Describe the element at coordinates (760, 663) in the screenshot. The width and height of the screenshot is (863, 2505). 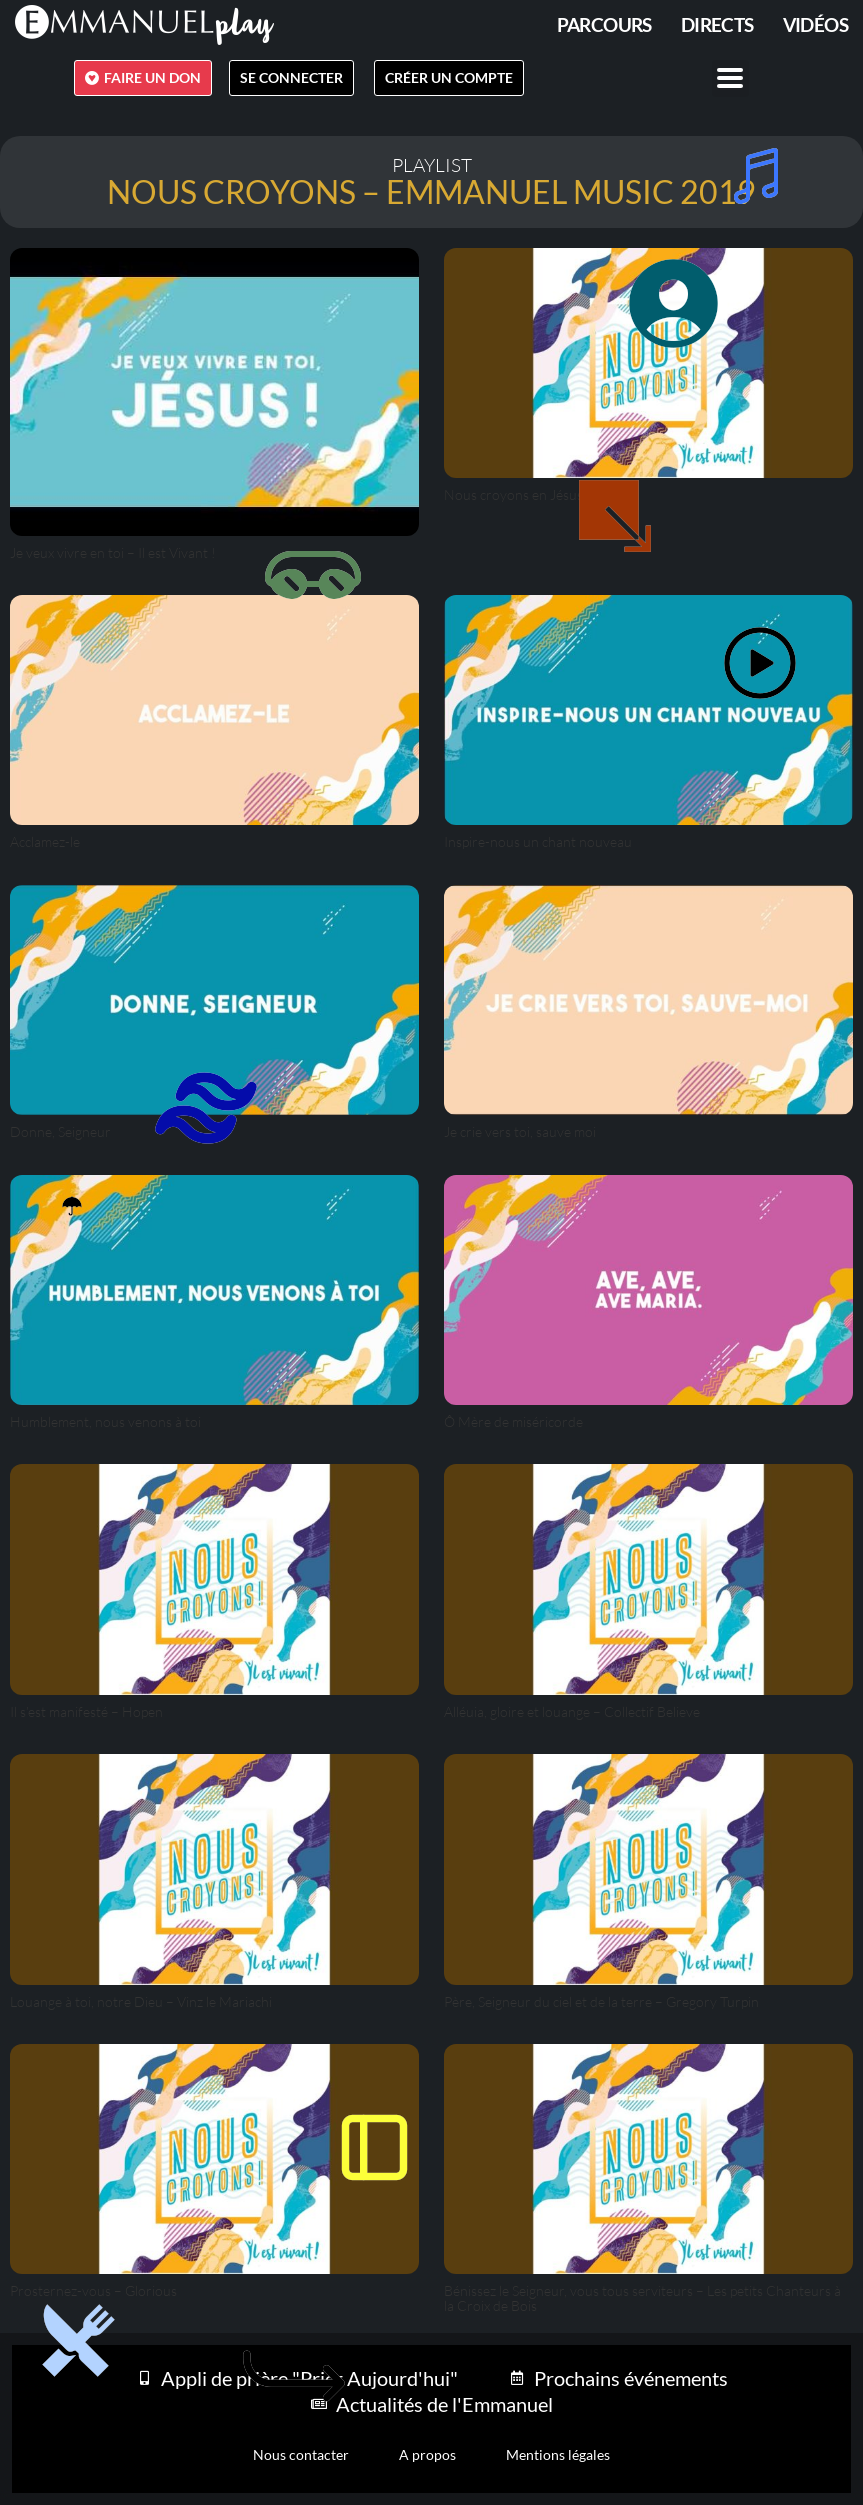
I see `play media or video content` at that location.